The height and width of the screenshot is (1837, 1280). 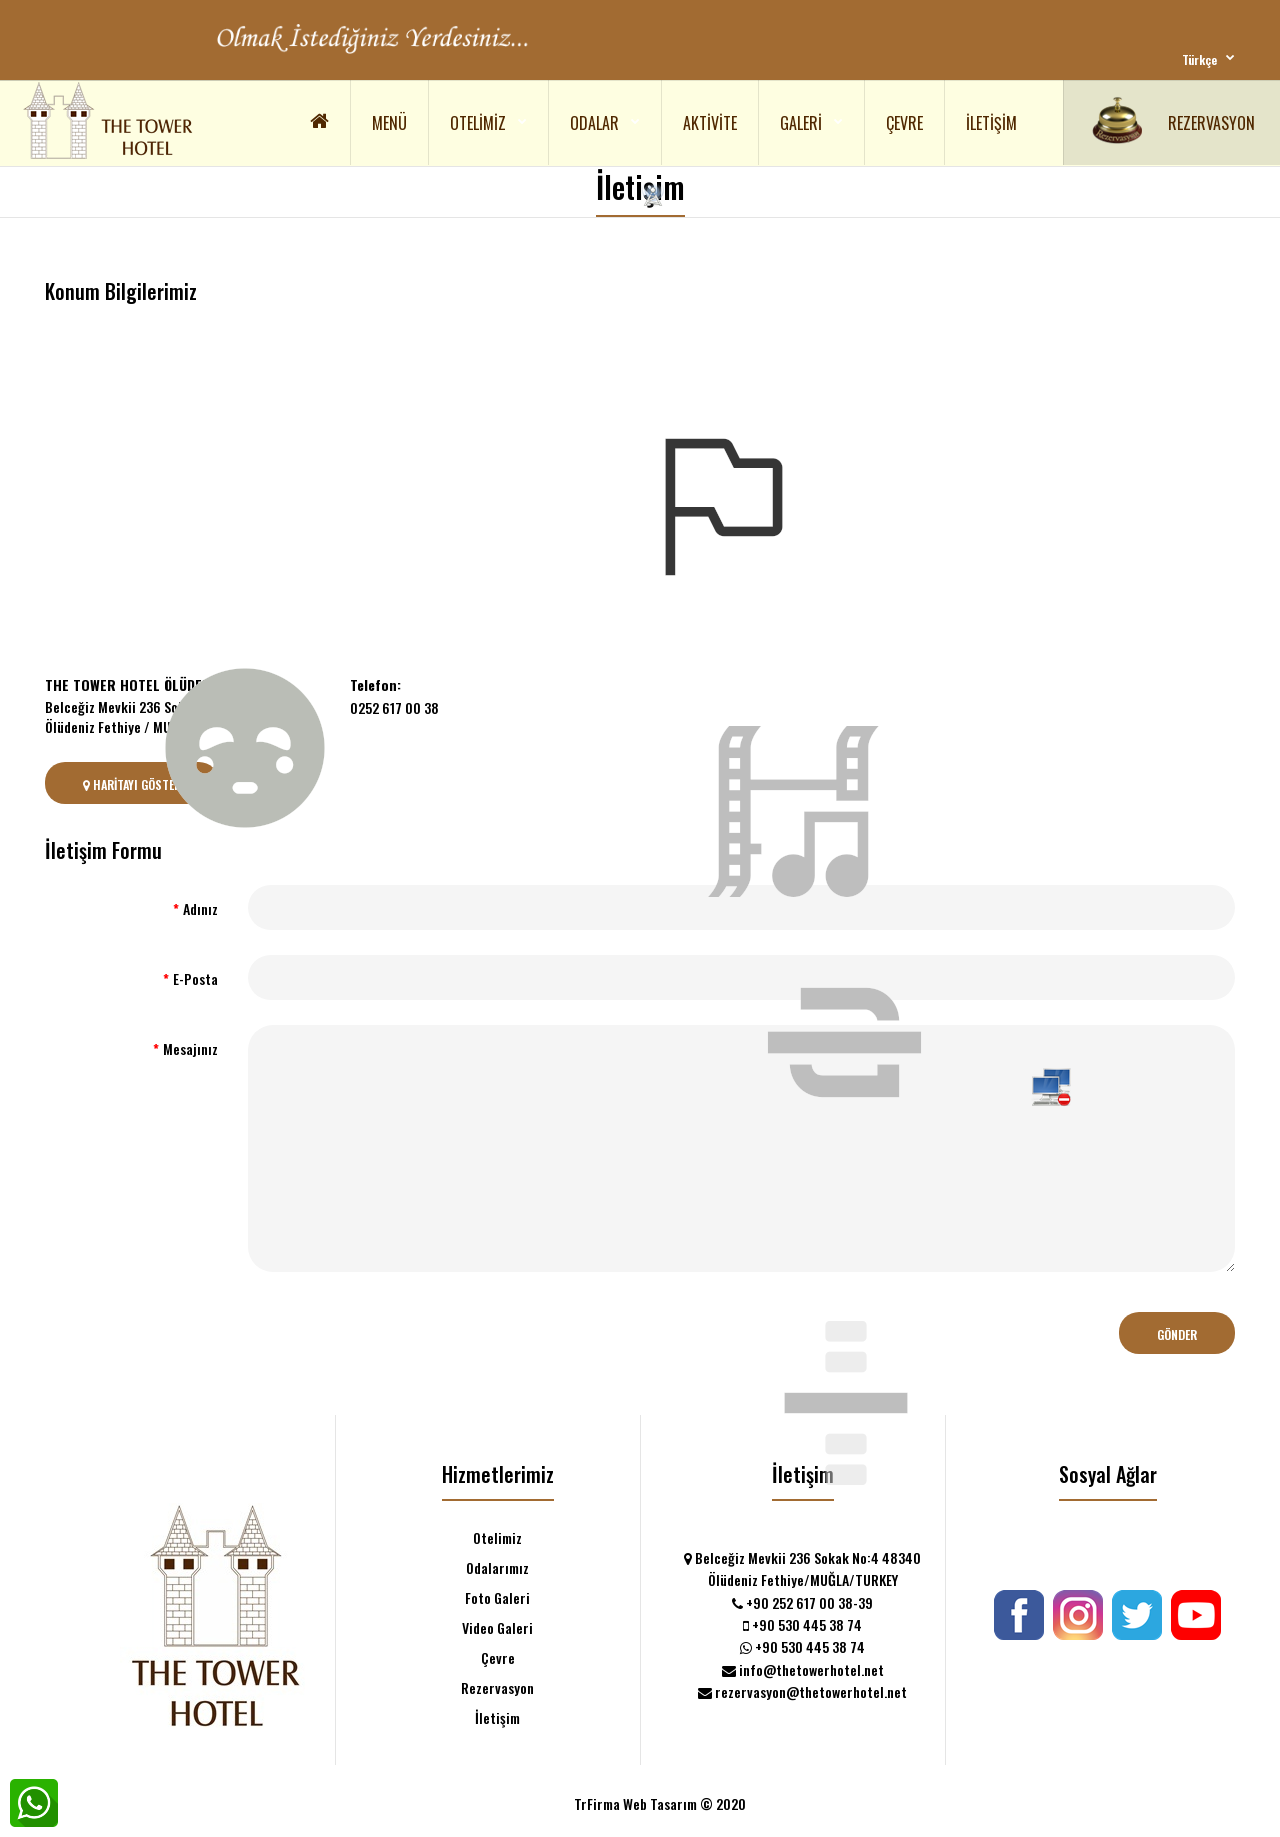 I want to click on switch to continuous scroll view, so click(x=846, y=1403).